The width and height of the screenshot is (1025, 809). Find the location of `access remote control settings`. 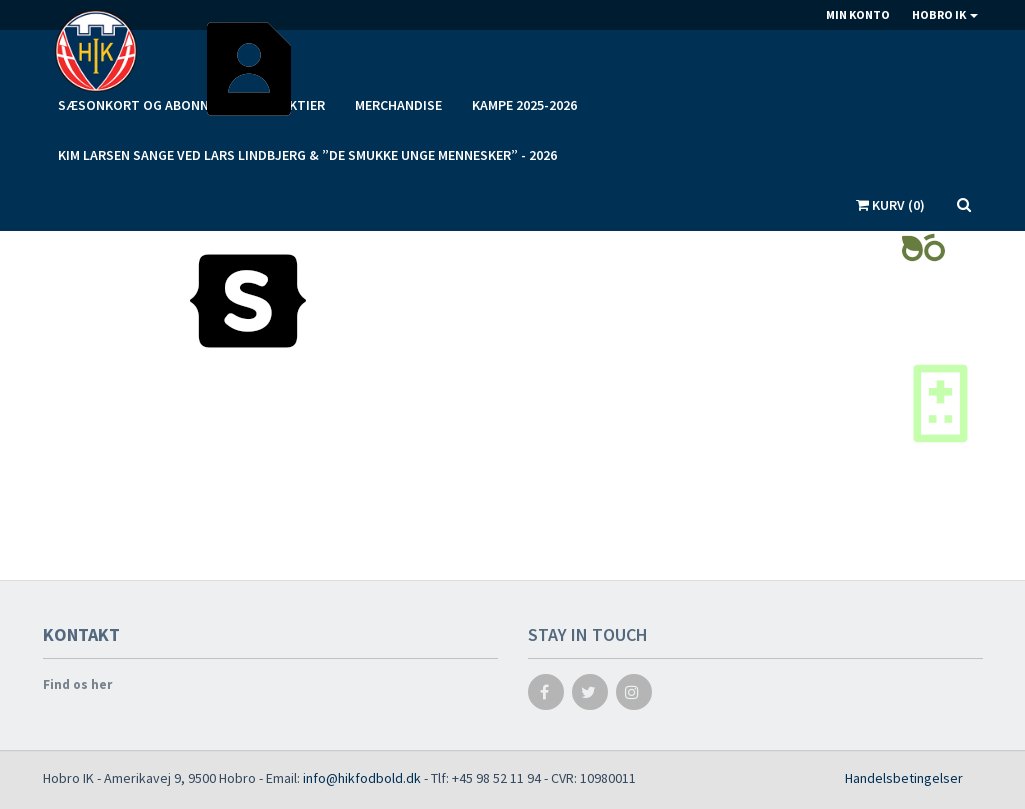

access remote control settings is located at coordinates (940, 403).